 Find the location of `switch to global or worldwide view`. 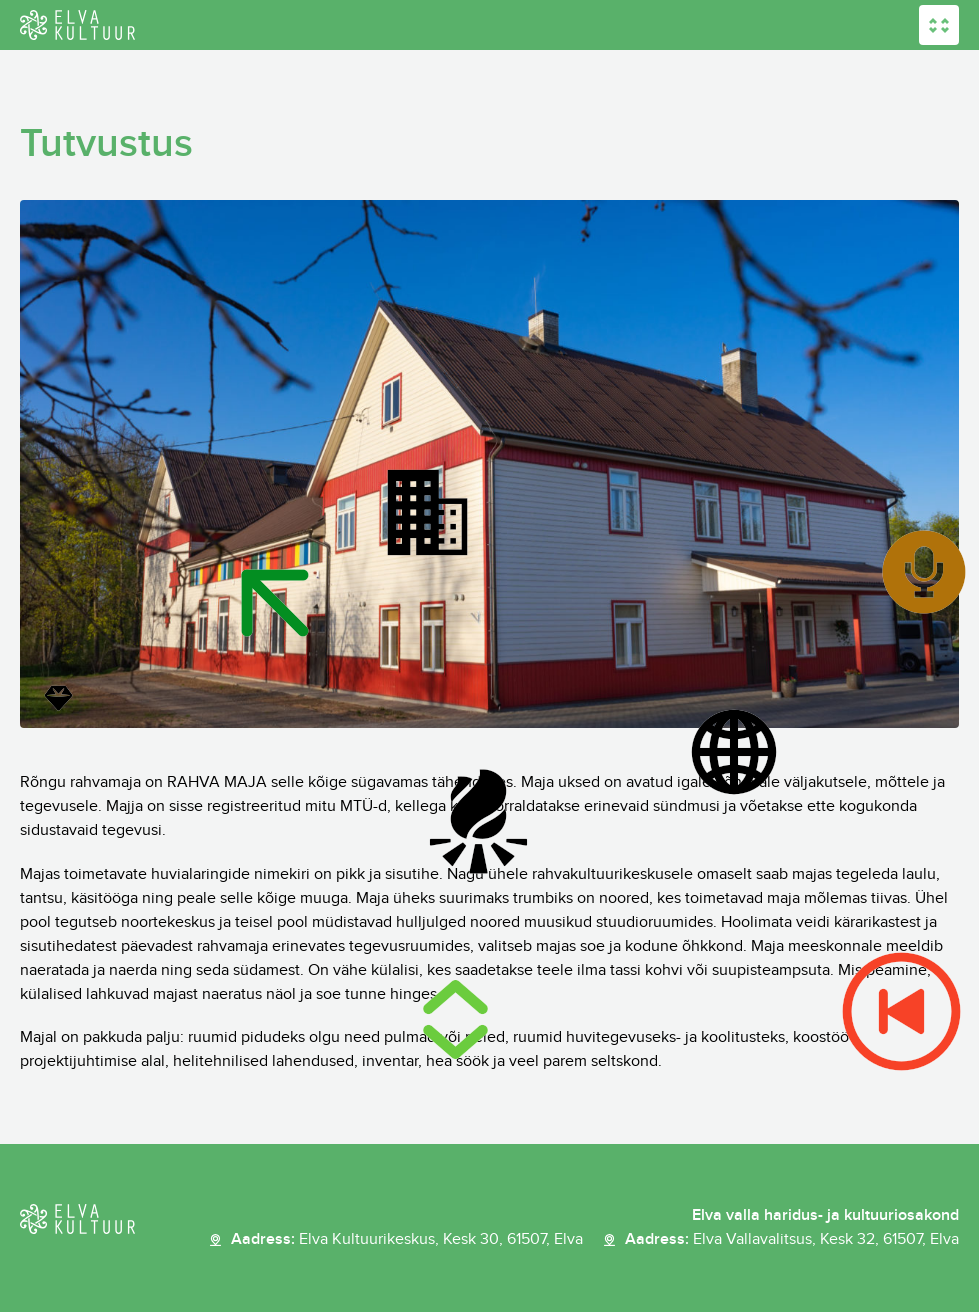

switch to global or worldwide view is located at coordinates (734, 752).